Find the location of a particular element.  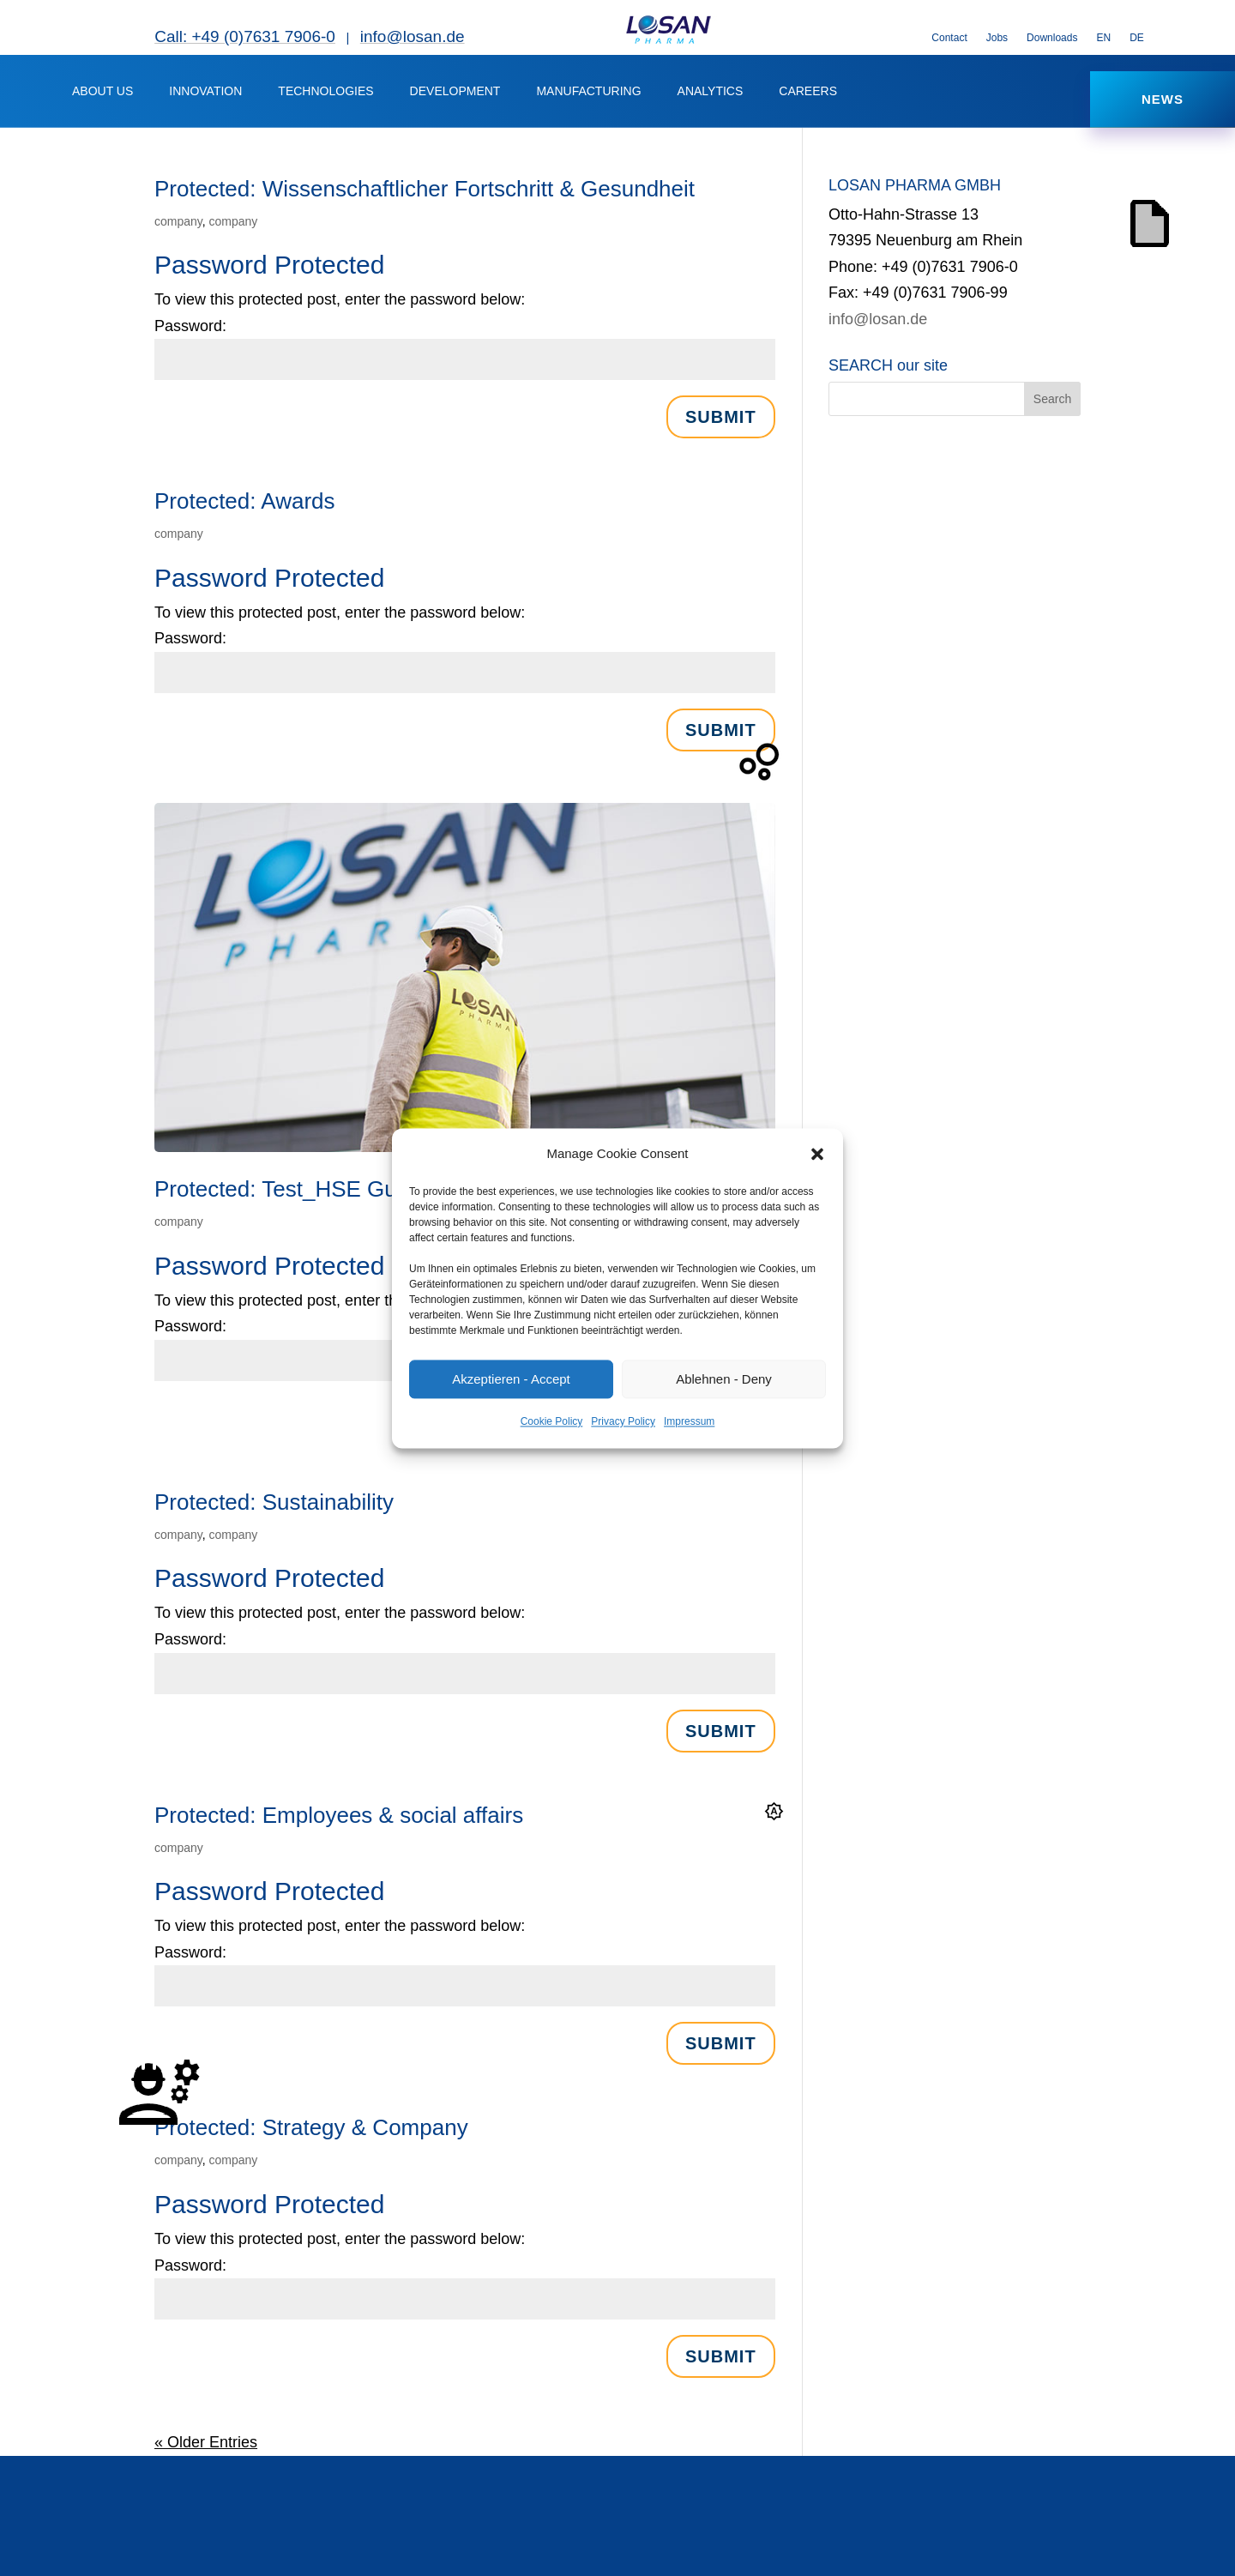

access engineering or technical settings is located at coordinates (160, 2092).